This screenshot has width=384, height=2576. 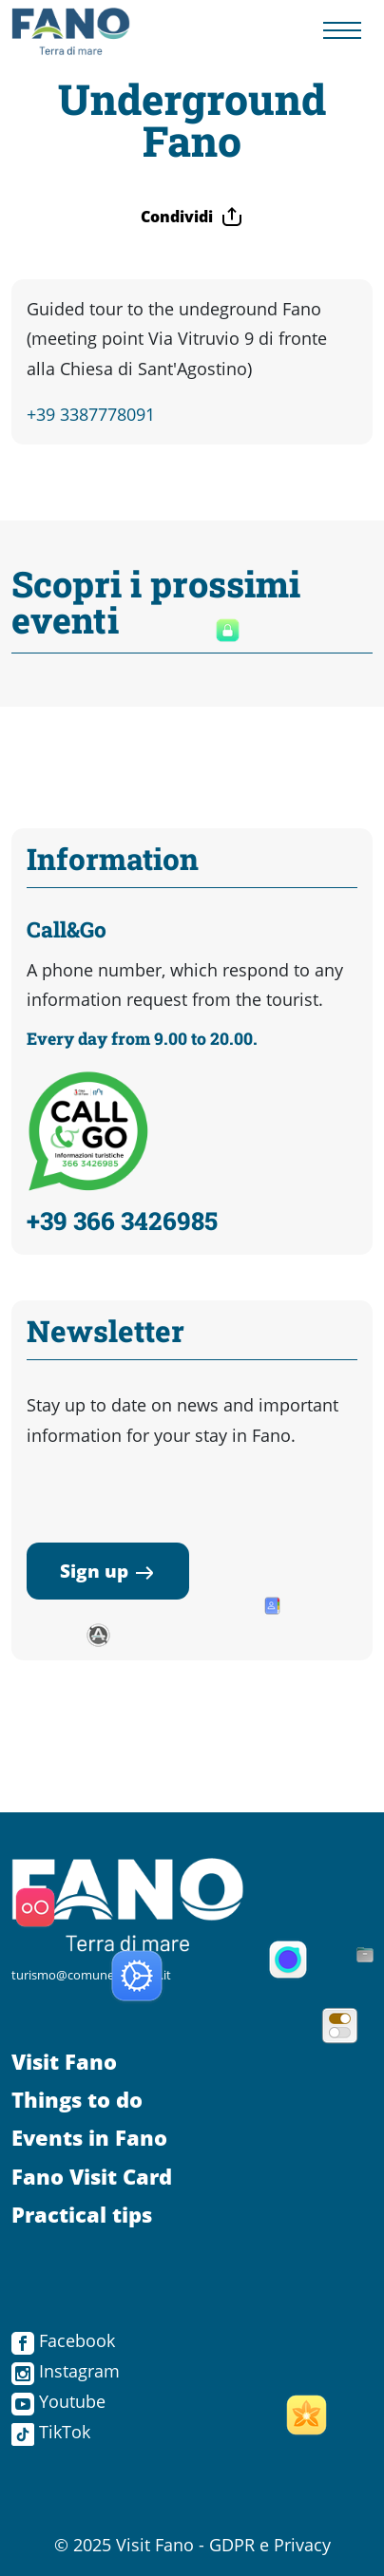 I want to click on check for system software updates, so click(x=98, y=1635).